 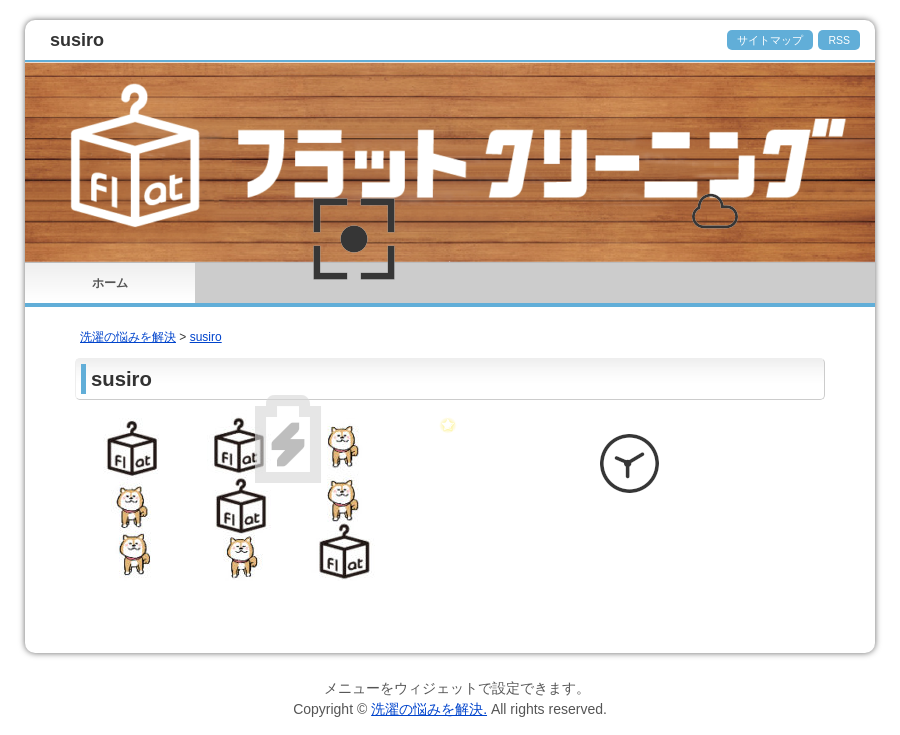 What do you see at coordinates (354, 239) in the screenshot?
I see `screen recording or screen capture tool` at bounding box center [354, 239].